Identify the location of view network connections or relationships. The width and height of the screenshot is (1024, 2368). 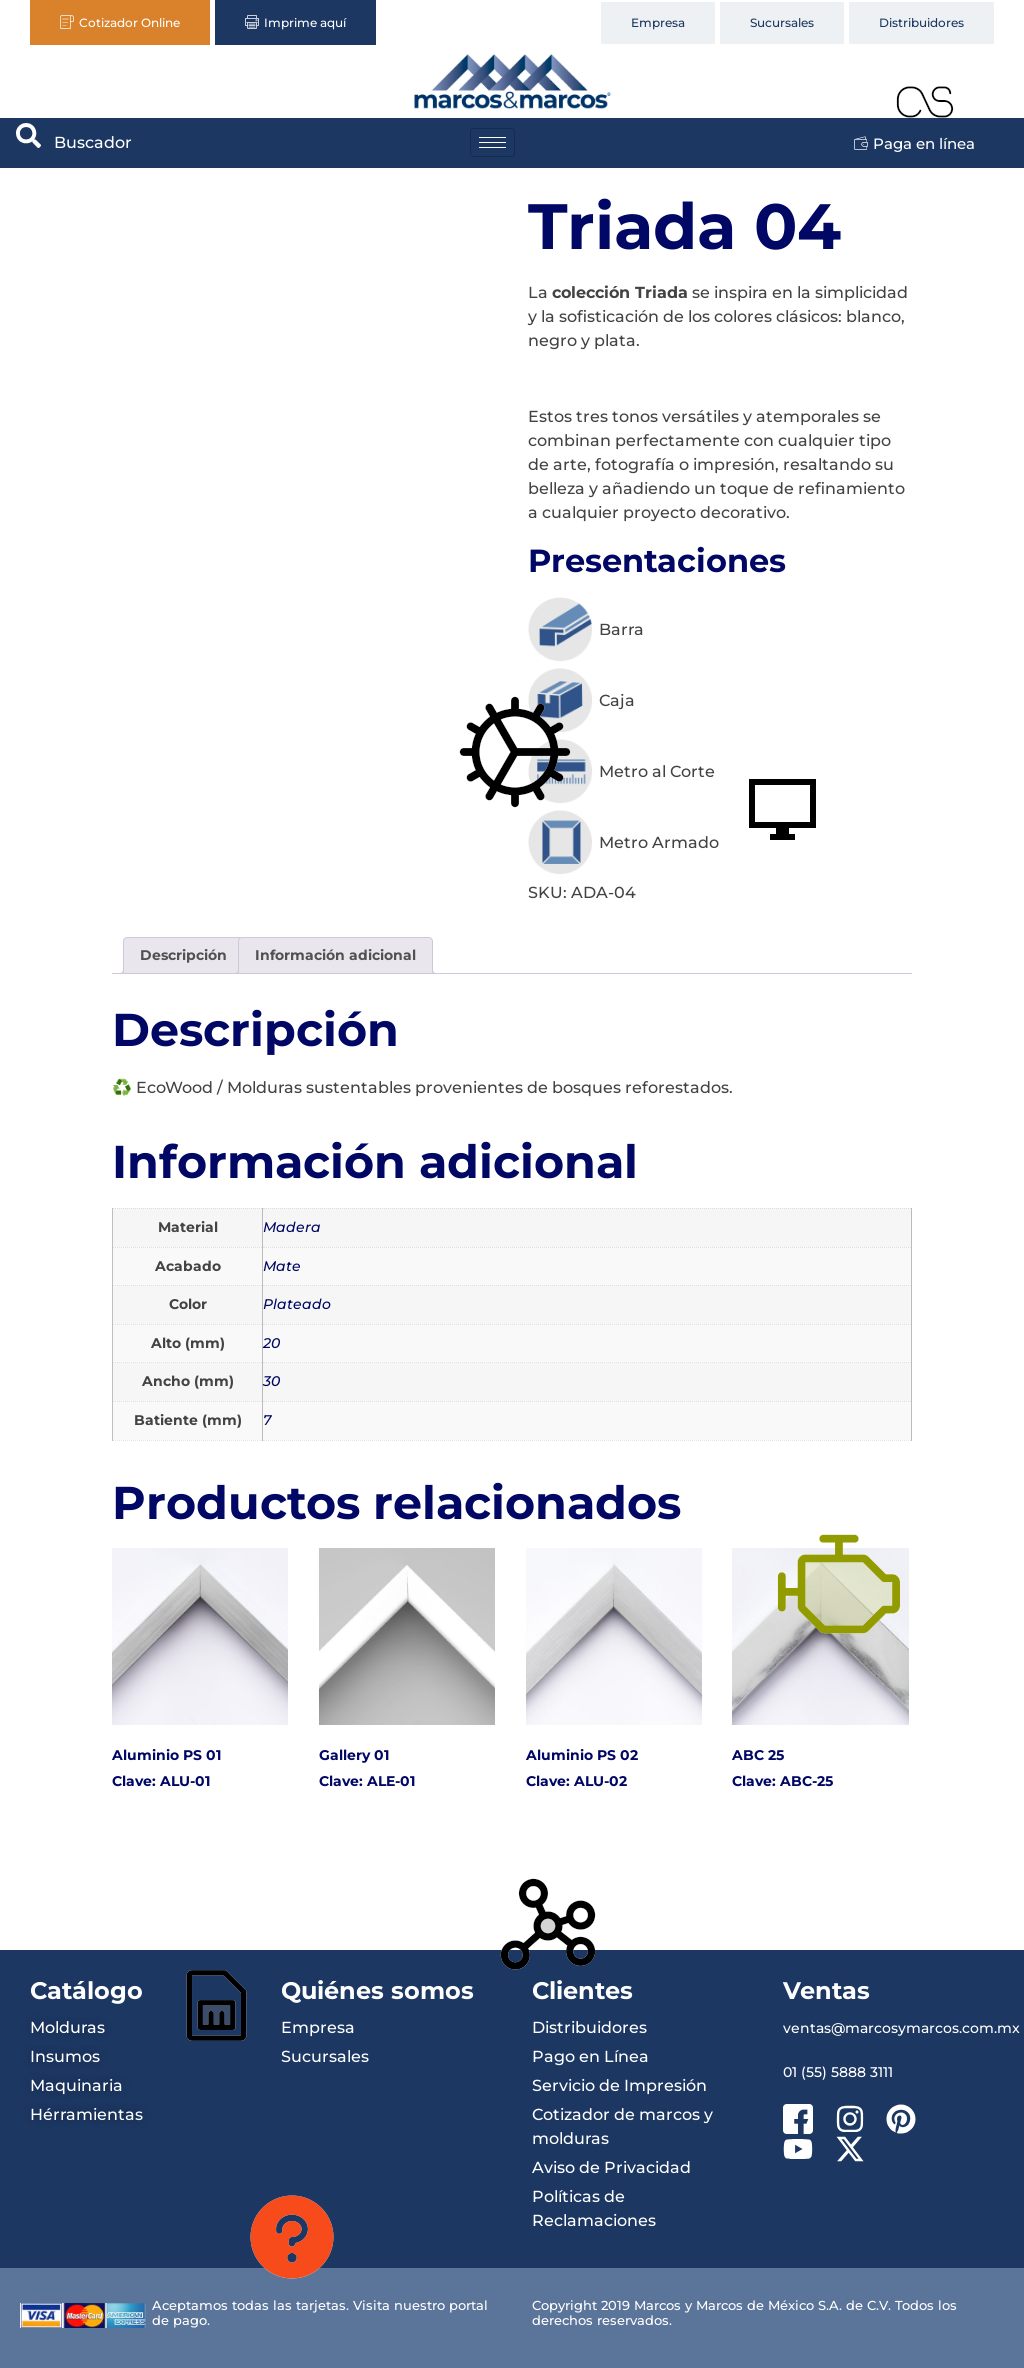
(548, 1926).